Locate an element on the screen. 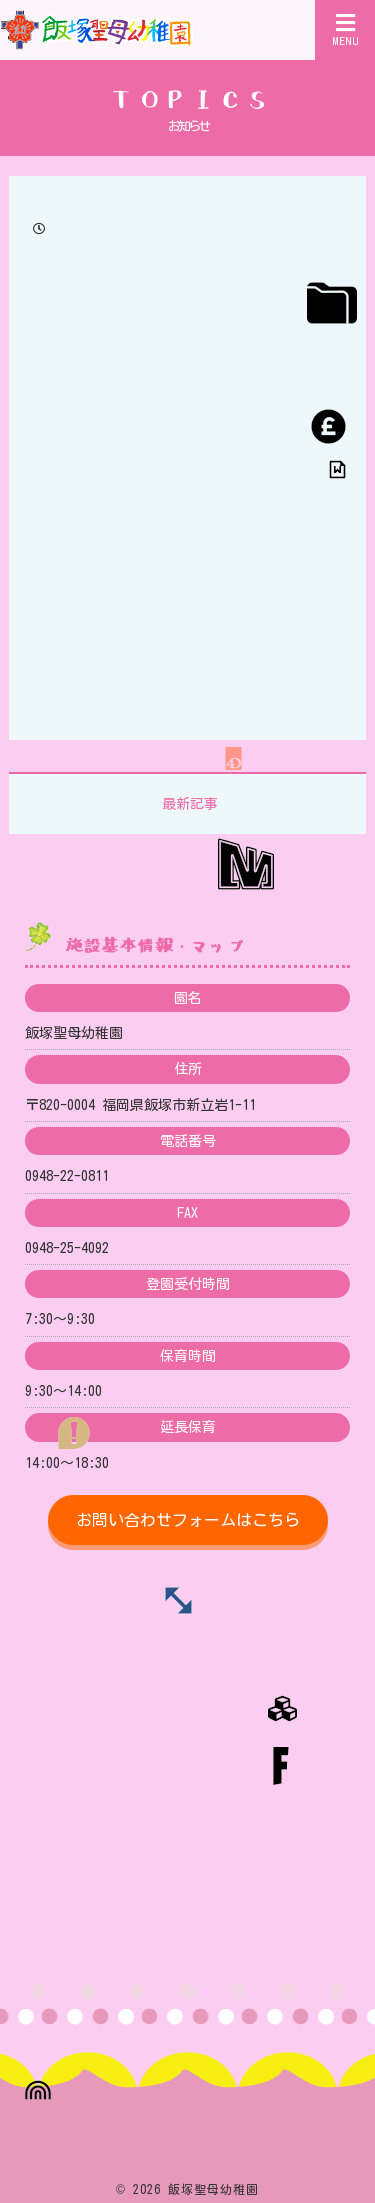  launch fortnite game is located at coordinates (281, 1766).